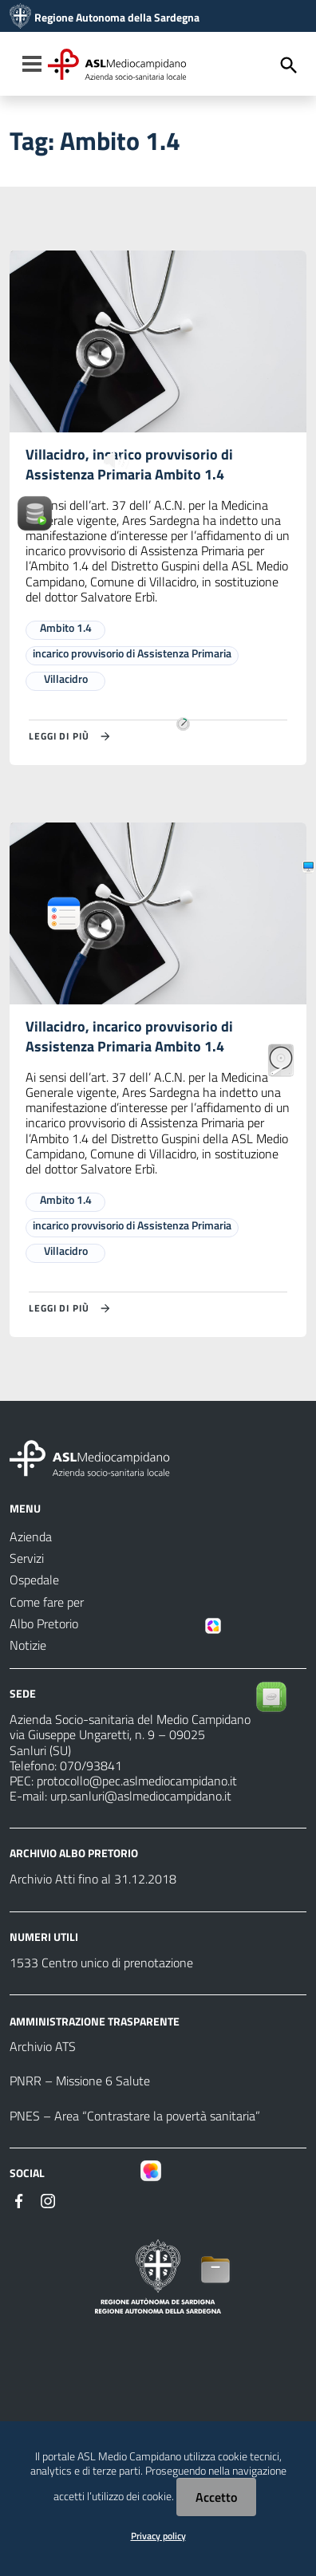  Describe the element at coordinates (271, 1697) in the screenshot. I see `view CPU or processor information` at that location.